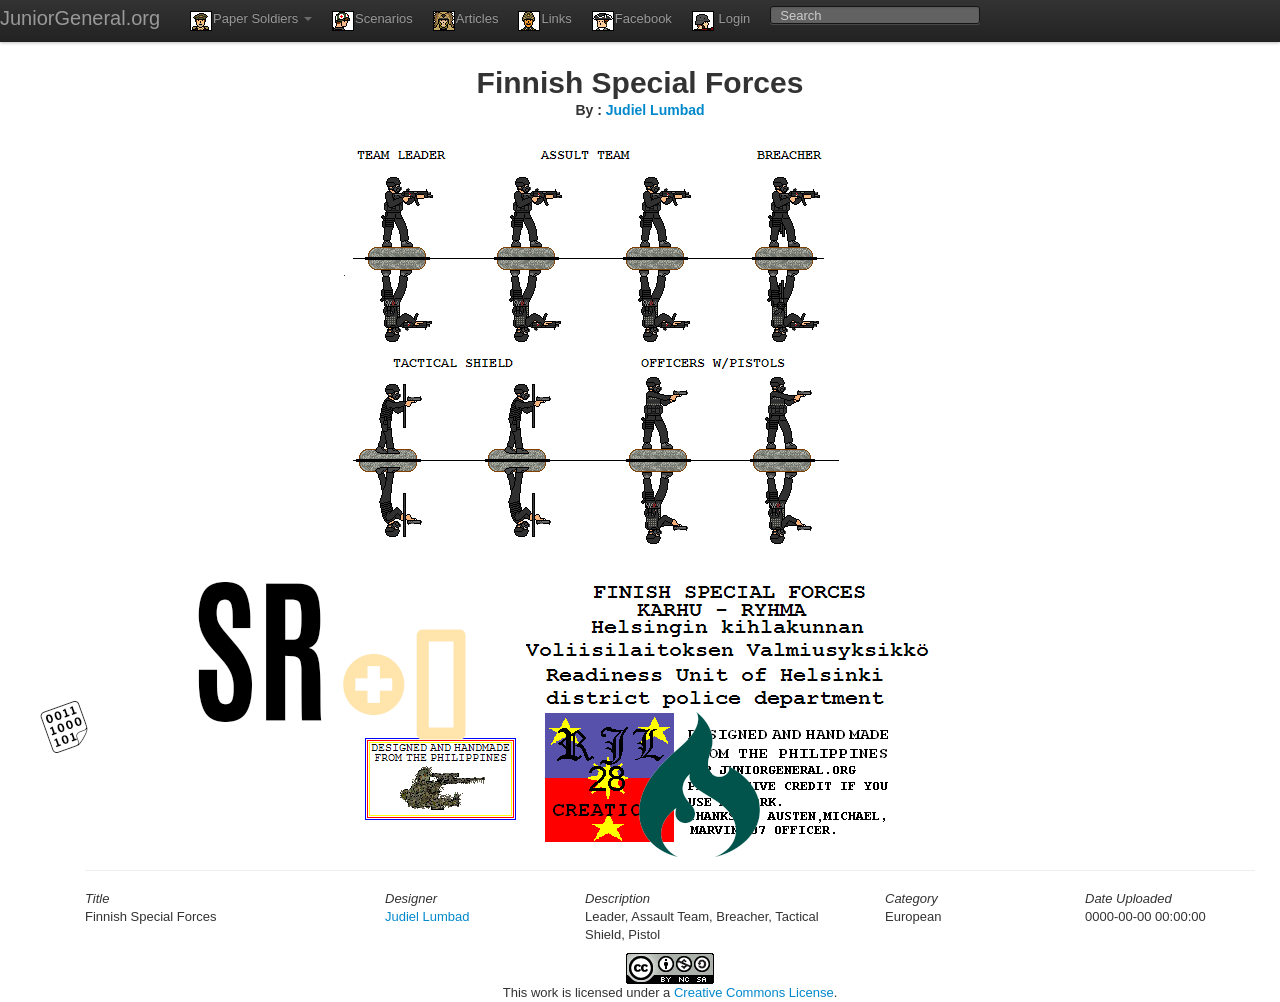  Describe the element at coordinates (64, 727) in the screenshot. I see `open pastebin website or app` at that location.